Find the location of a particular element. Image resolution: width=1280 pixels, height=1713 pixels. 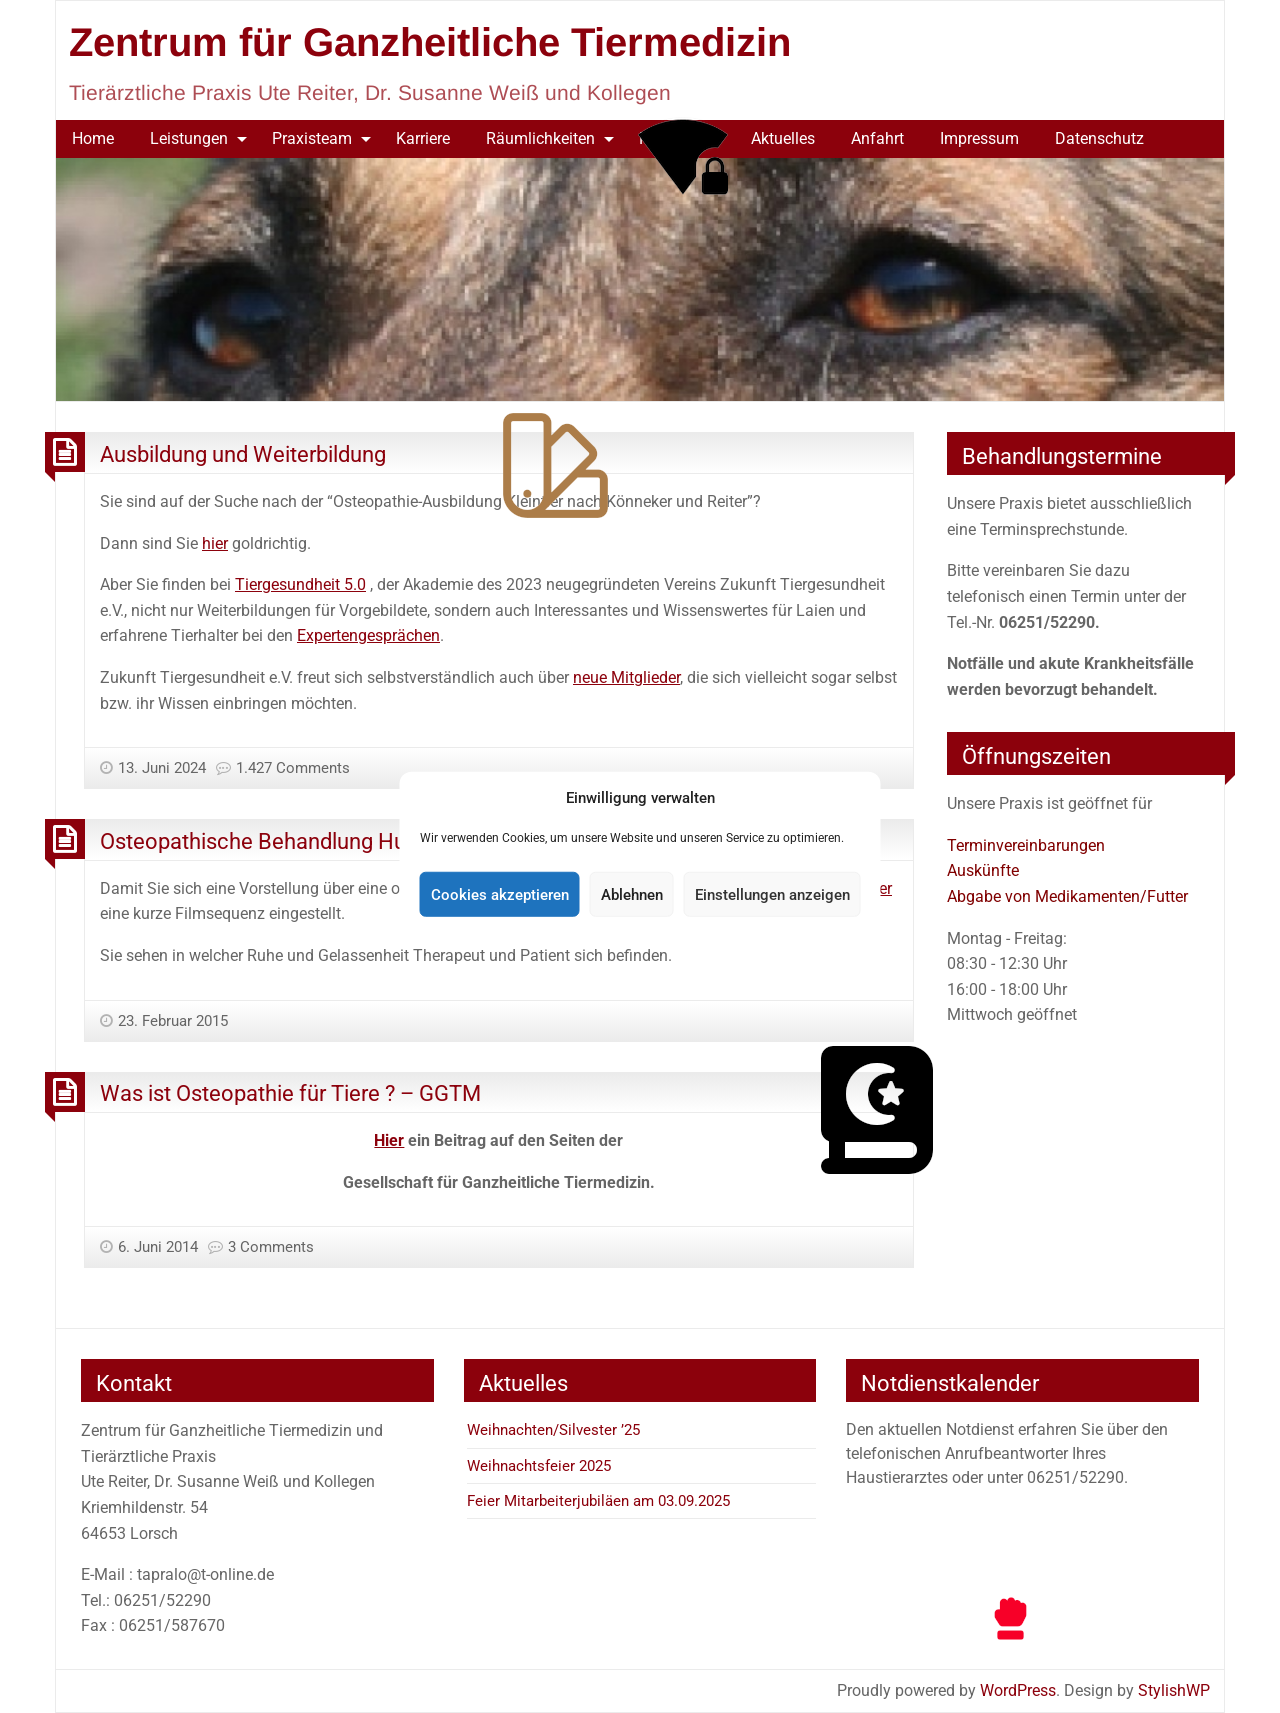

connected to a password-protected wifi network is located at coordinates (683, 157).